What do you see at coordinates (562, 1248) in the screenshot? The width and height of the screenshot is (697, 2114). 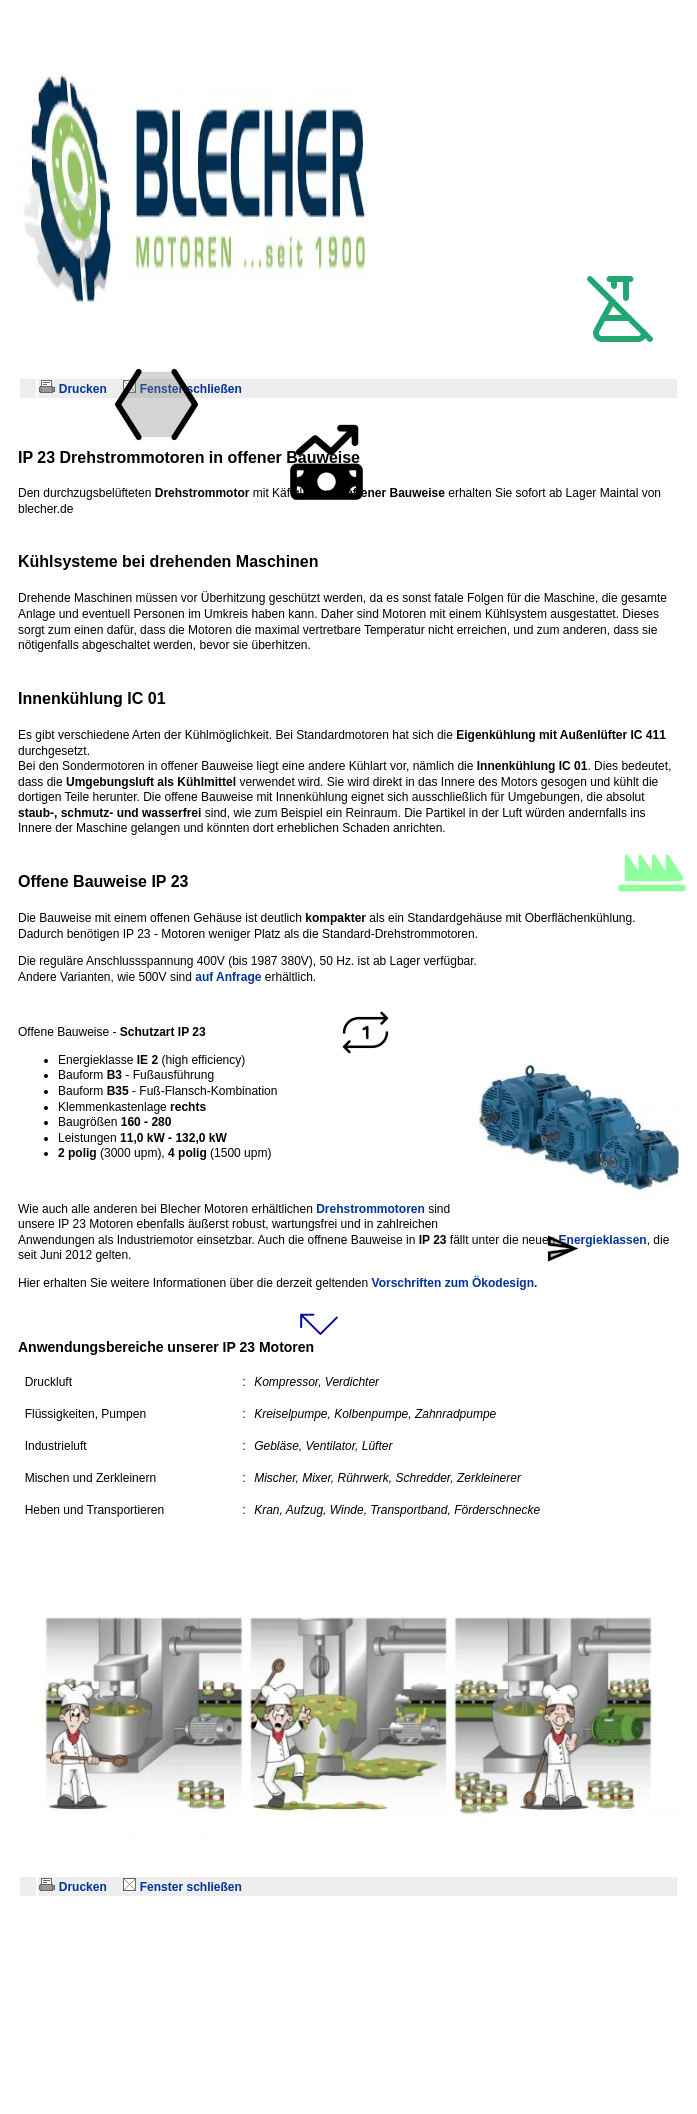 I see `send a message or email` at bounding box center [562, 1248].